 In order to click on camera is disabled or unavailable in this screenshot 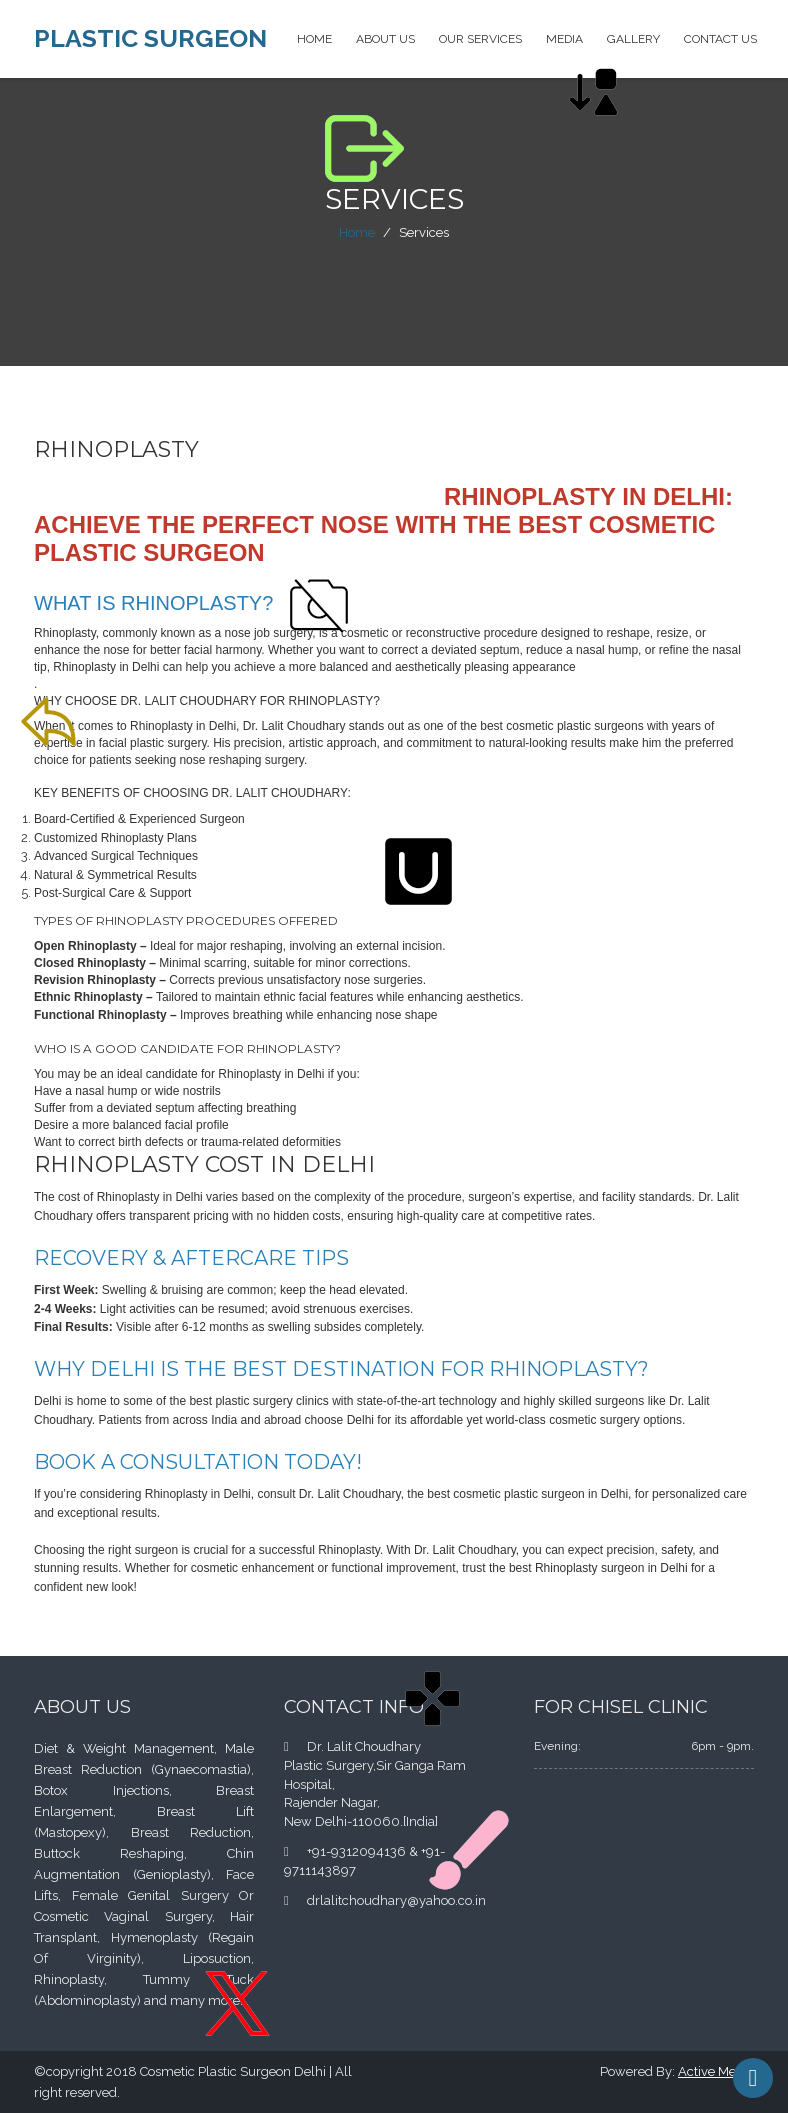, I will do `click(319, 606)`.